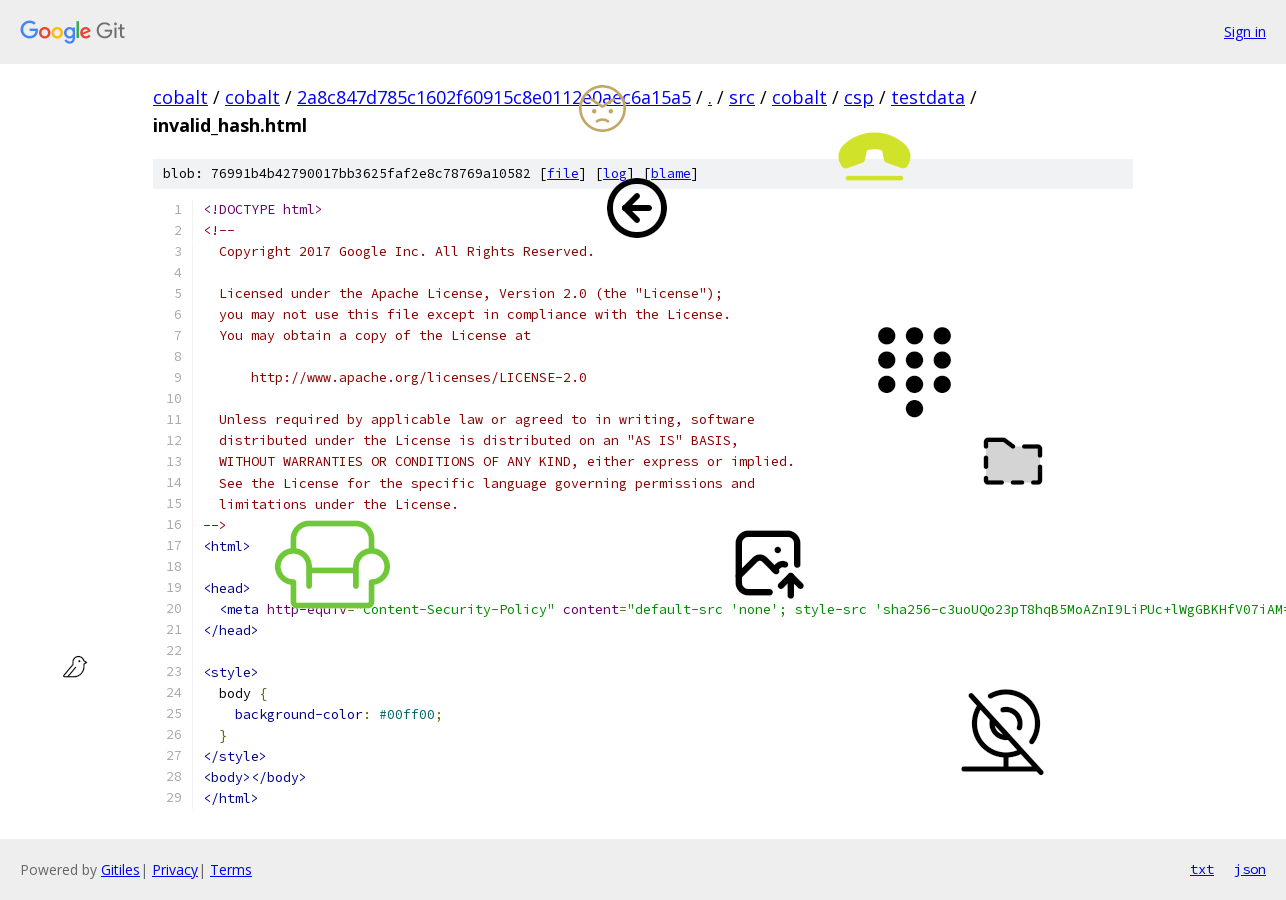  I want to click on end the current phone call, so click(874, 156).